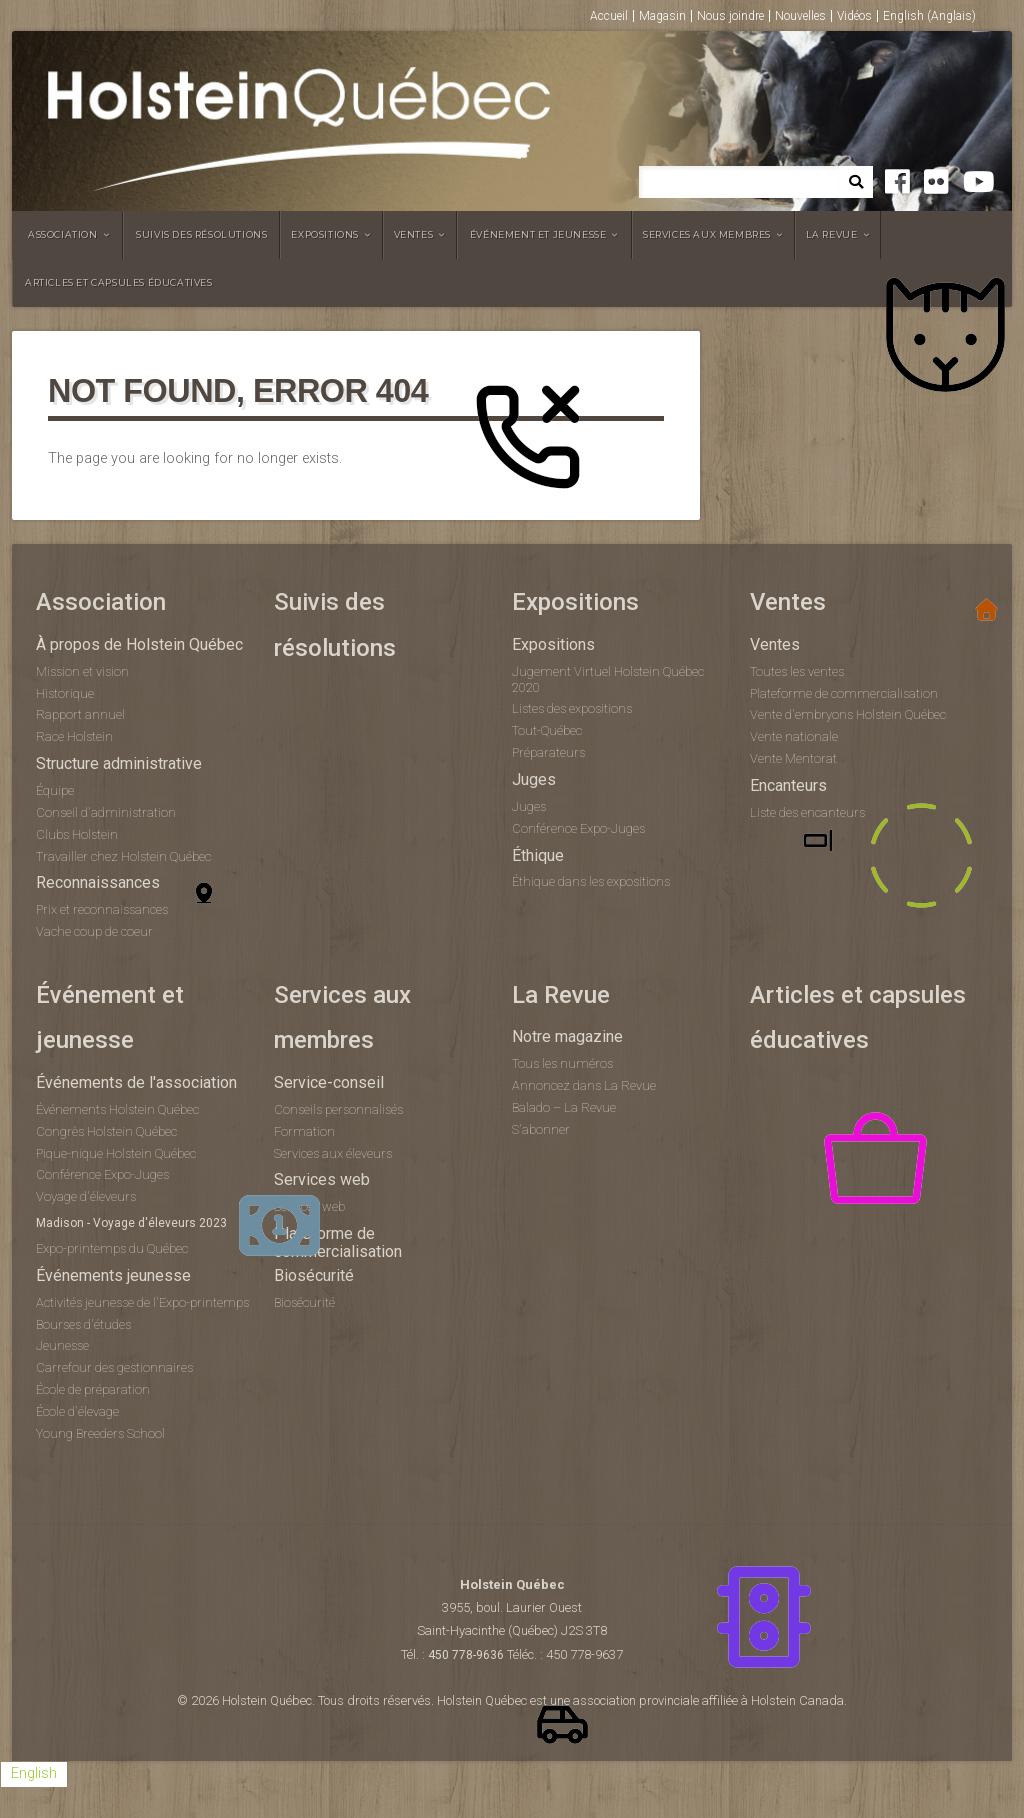  What do you see at coordinates (986, 609) in the screenshot?
I see `navigate to home screen` at bounding box center [986, 609].